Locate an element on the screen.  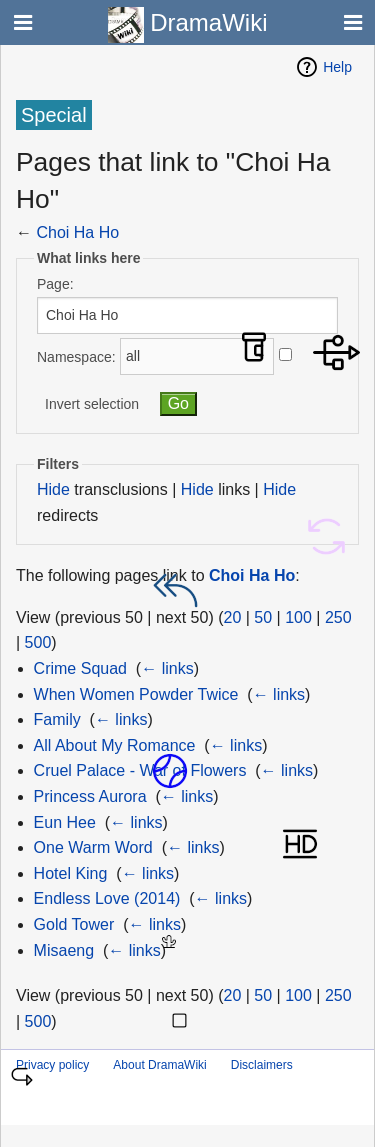
connect a usb device is located at coordinates (336, 352).